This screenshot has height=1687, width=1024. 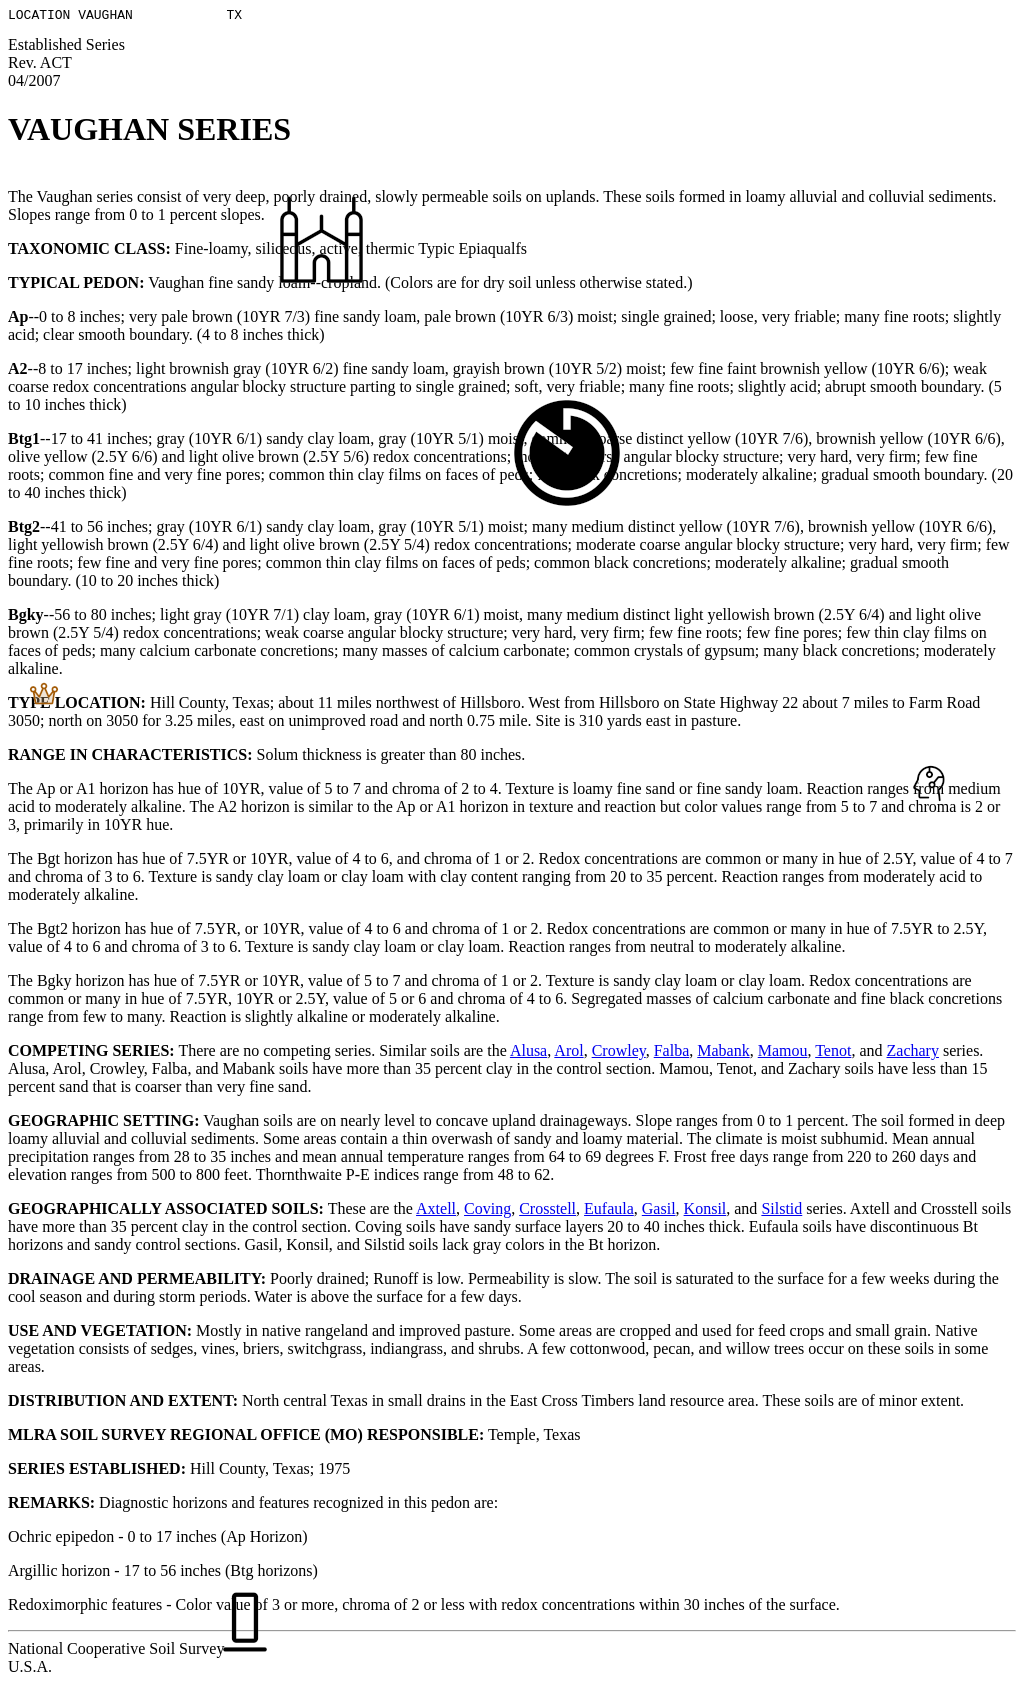 What do you see at coordinates (567, 453) in the screenshot?
I see `set or view a countdown timer` at bounding box center [567, 453].